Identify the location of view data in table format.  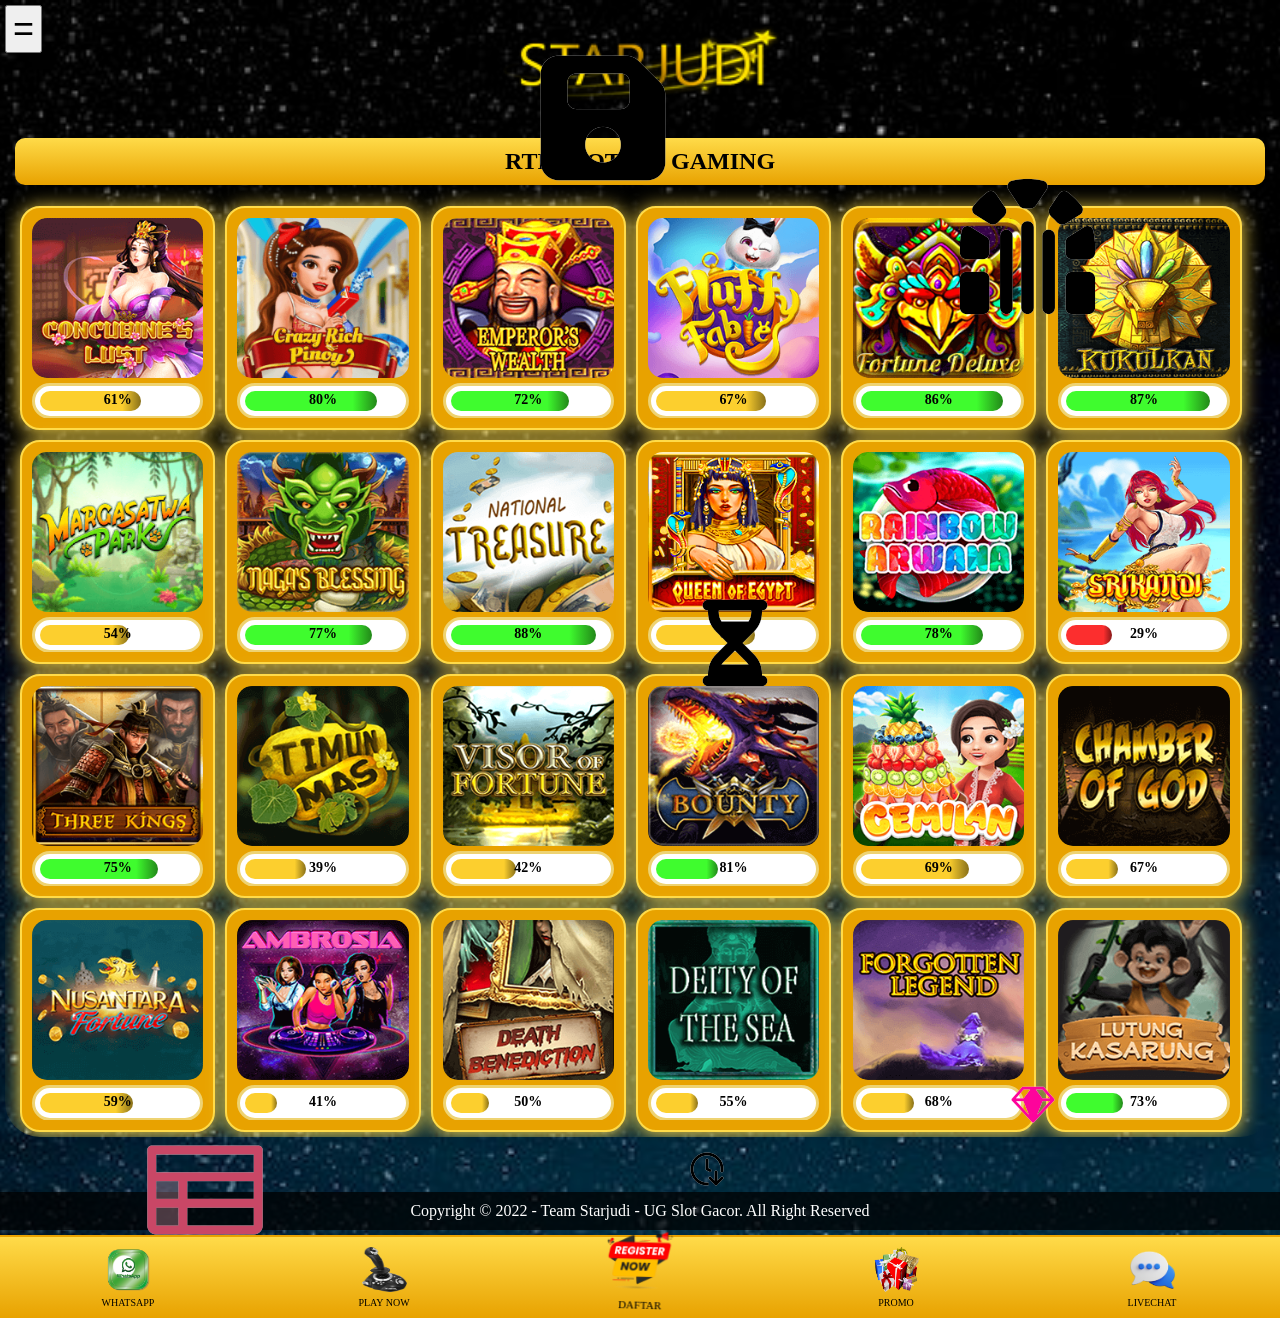
(205, 1190).